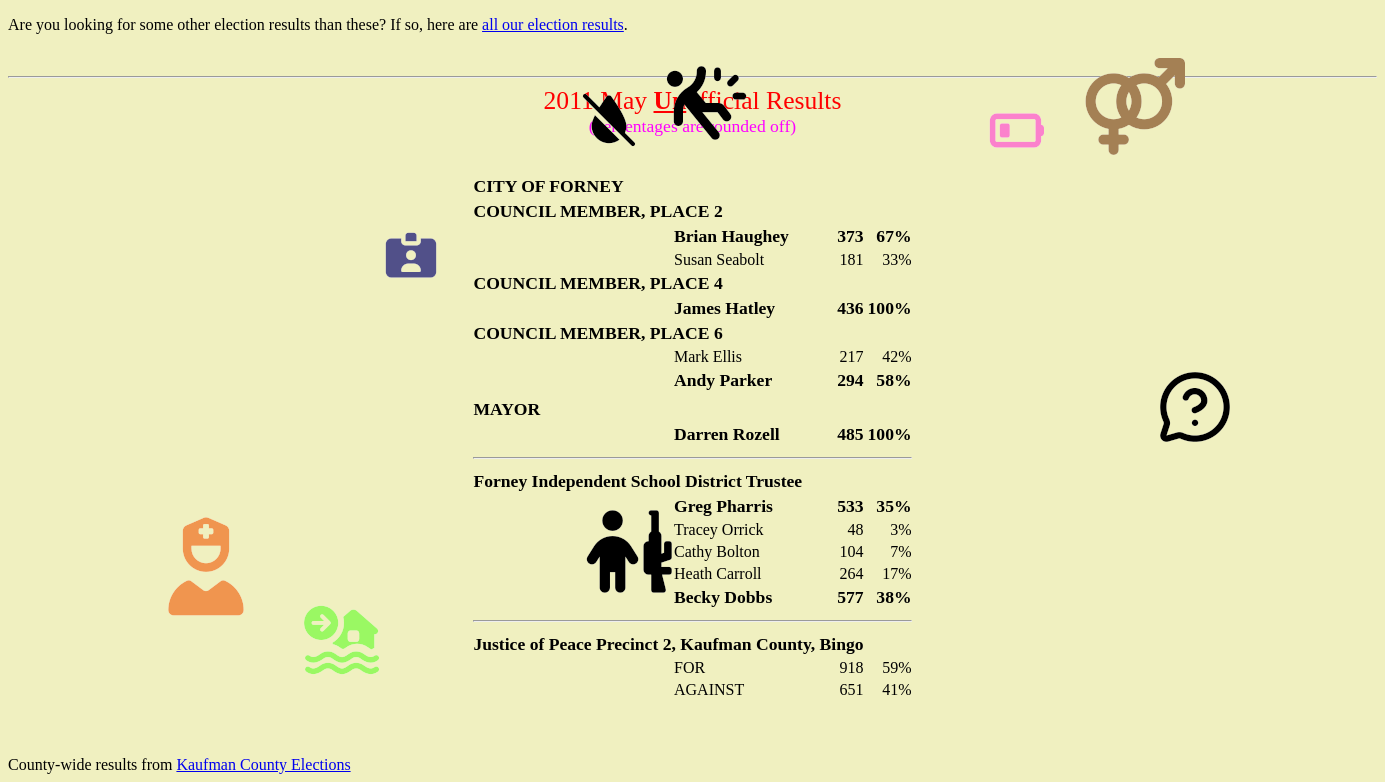  What do you see at coordinates (411, 258) in the screenshot?
I see `view user profile or identification` at bounding box center [411, 258].